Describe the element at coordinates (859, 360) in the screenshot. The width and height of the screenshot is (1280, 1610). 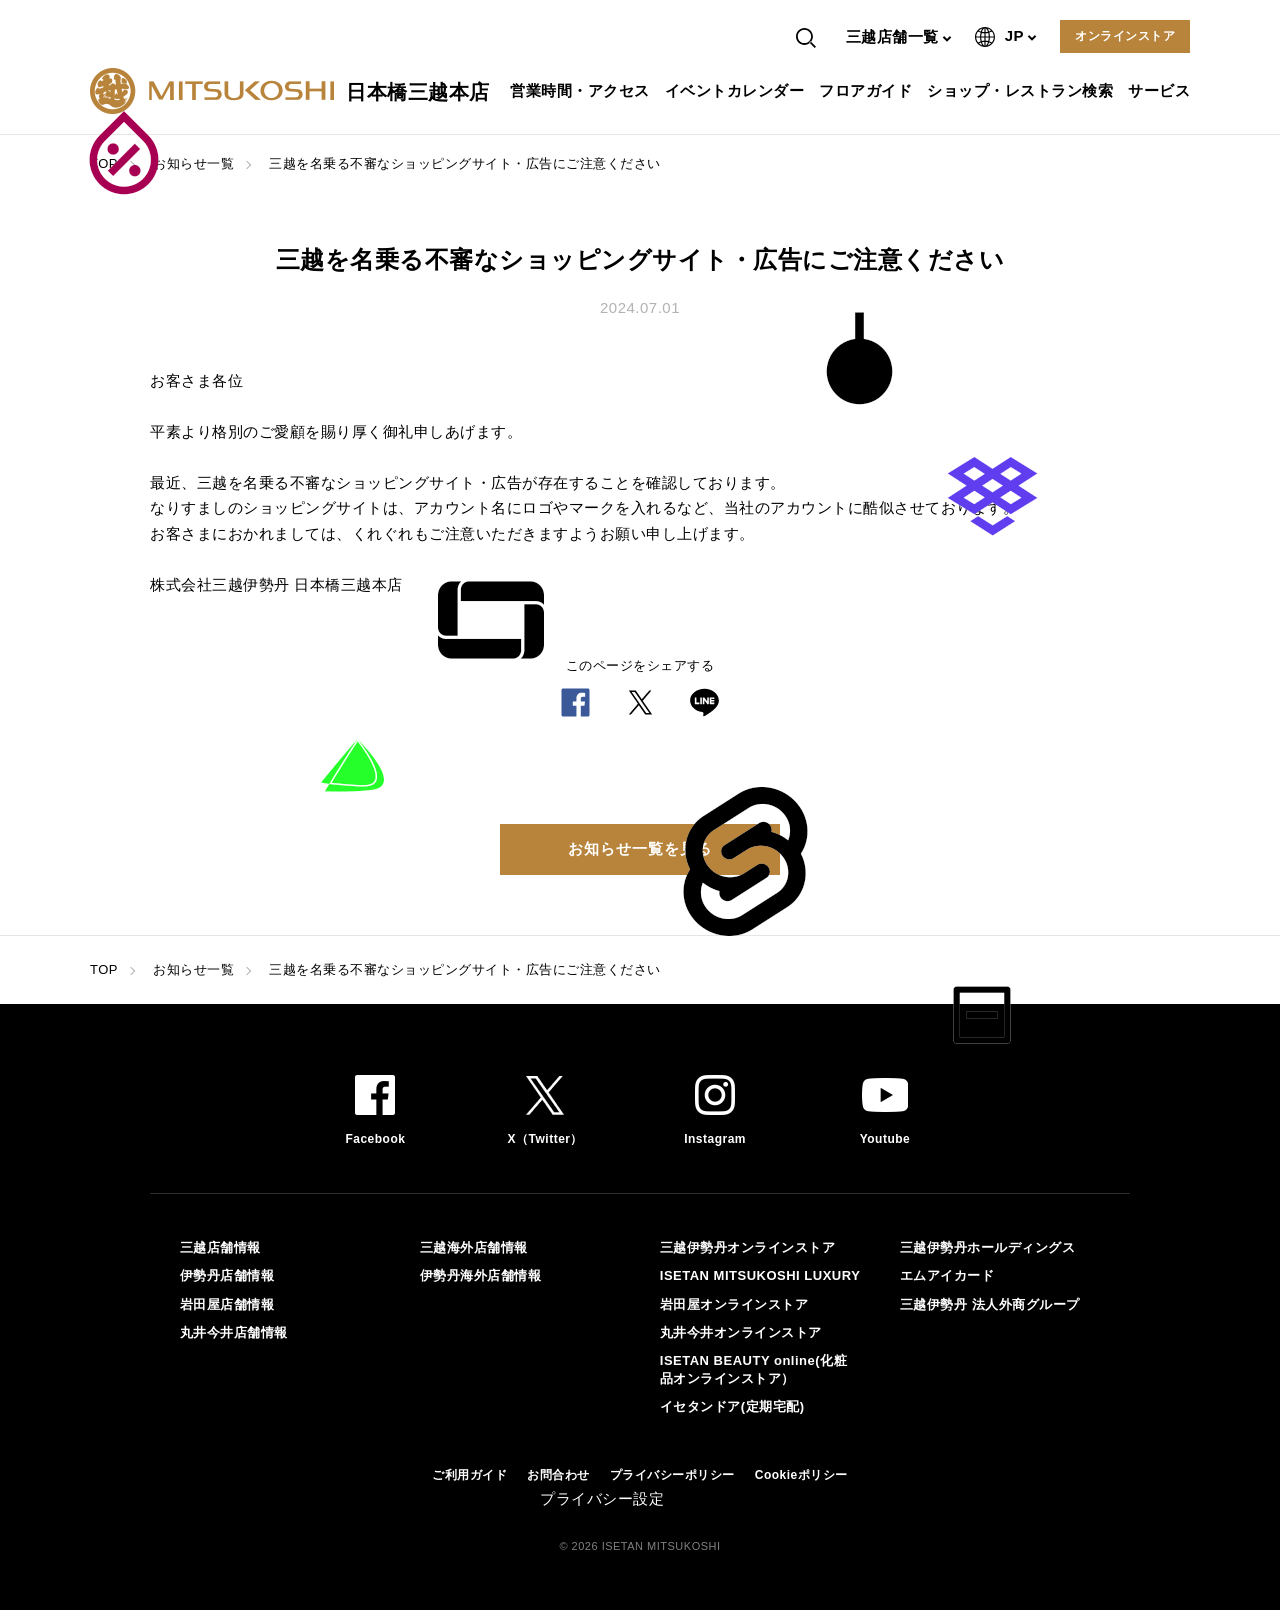
I see `indicates gender-neutral or non-binary option` at that location.